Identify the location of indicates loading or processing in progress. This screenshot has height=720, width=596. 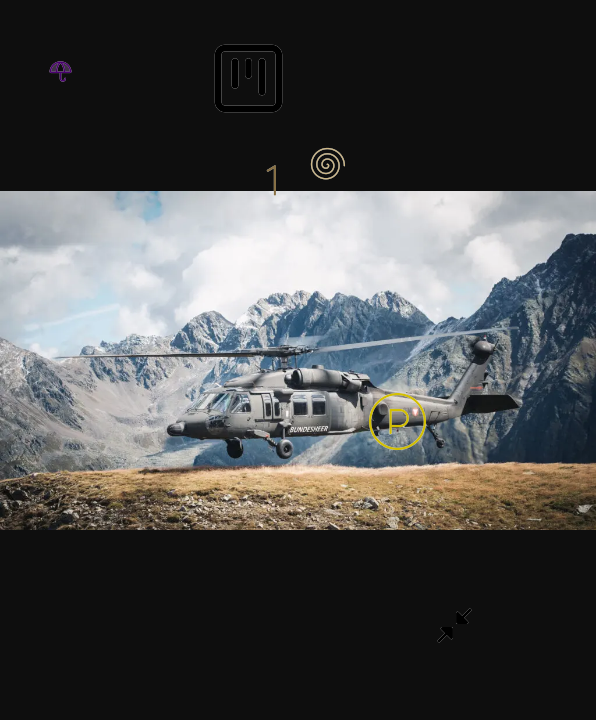
(326, 163).